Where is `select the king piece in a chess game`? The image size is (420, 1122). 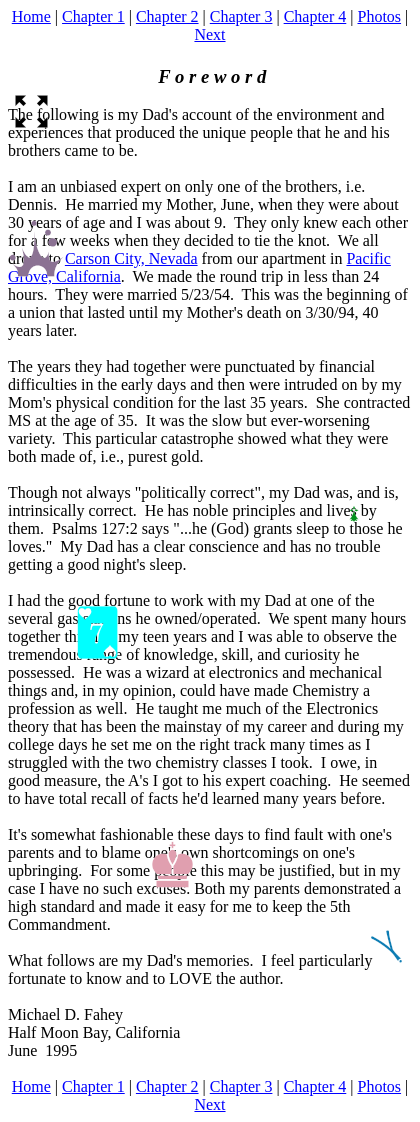
select the king piece in a chess game is located at coordinates (172, 863).